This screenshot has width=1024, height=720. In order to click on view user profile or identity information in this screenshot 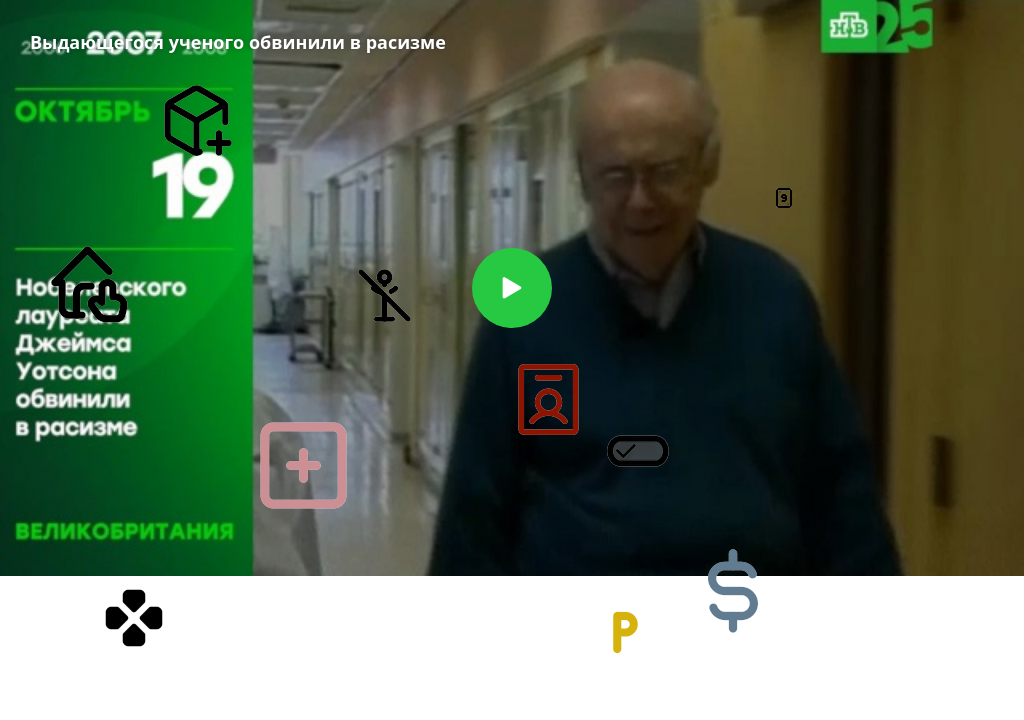, I will do `click(548, 399)`.